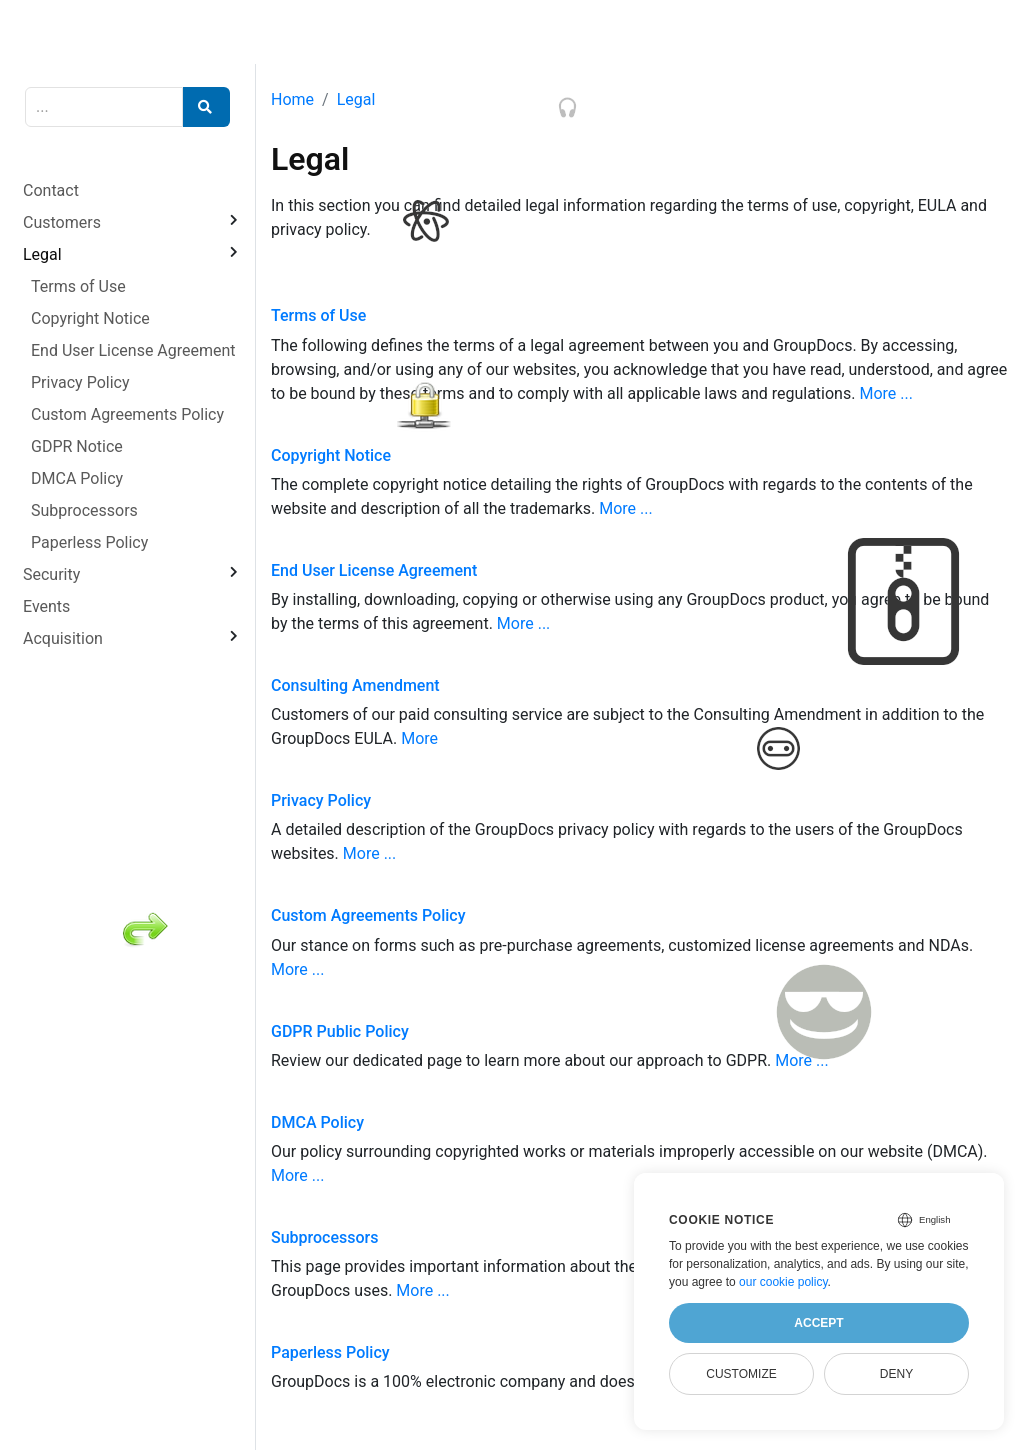 Image resolution: width=1024 pixels, height=1450 pixels. What do you see at coordinates (567, 107) in the screenshot?
I see `switch audio output to headphones` at bounding box center [567, 107].